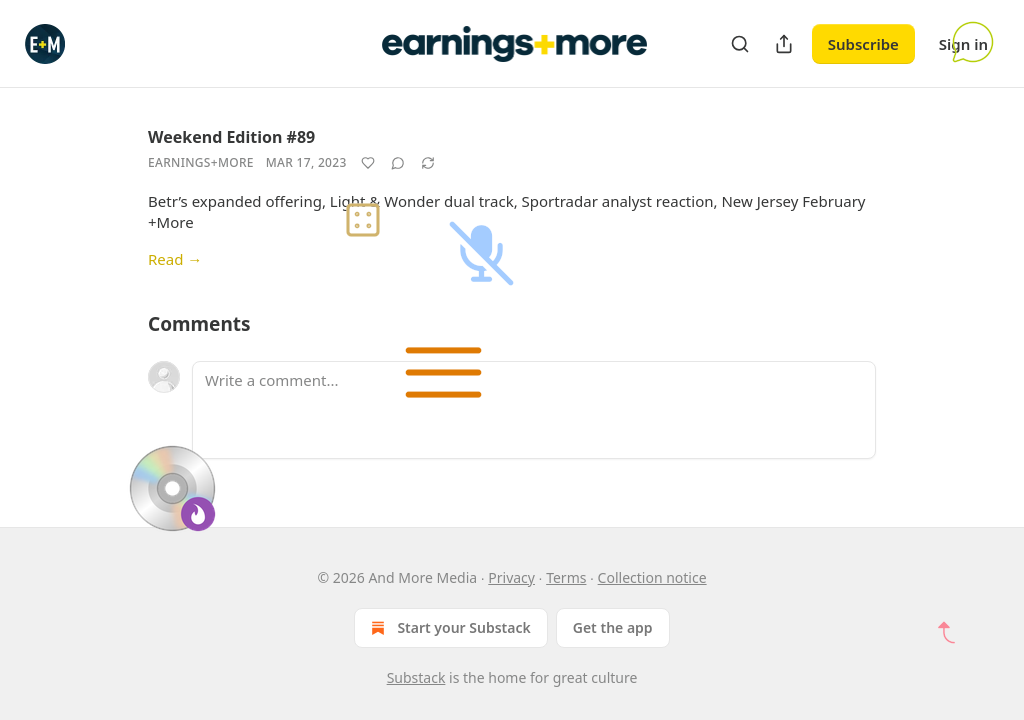 Image resolution: width=1024 pixels, height=720 pixels. I want to click on open chat or messaging, so click(973, 42).